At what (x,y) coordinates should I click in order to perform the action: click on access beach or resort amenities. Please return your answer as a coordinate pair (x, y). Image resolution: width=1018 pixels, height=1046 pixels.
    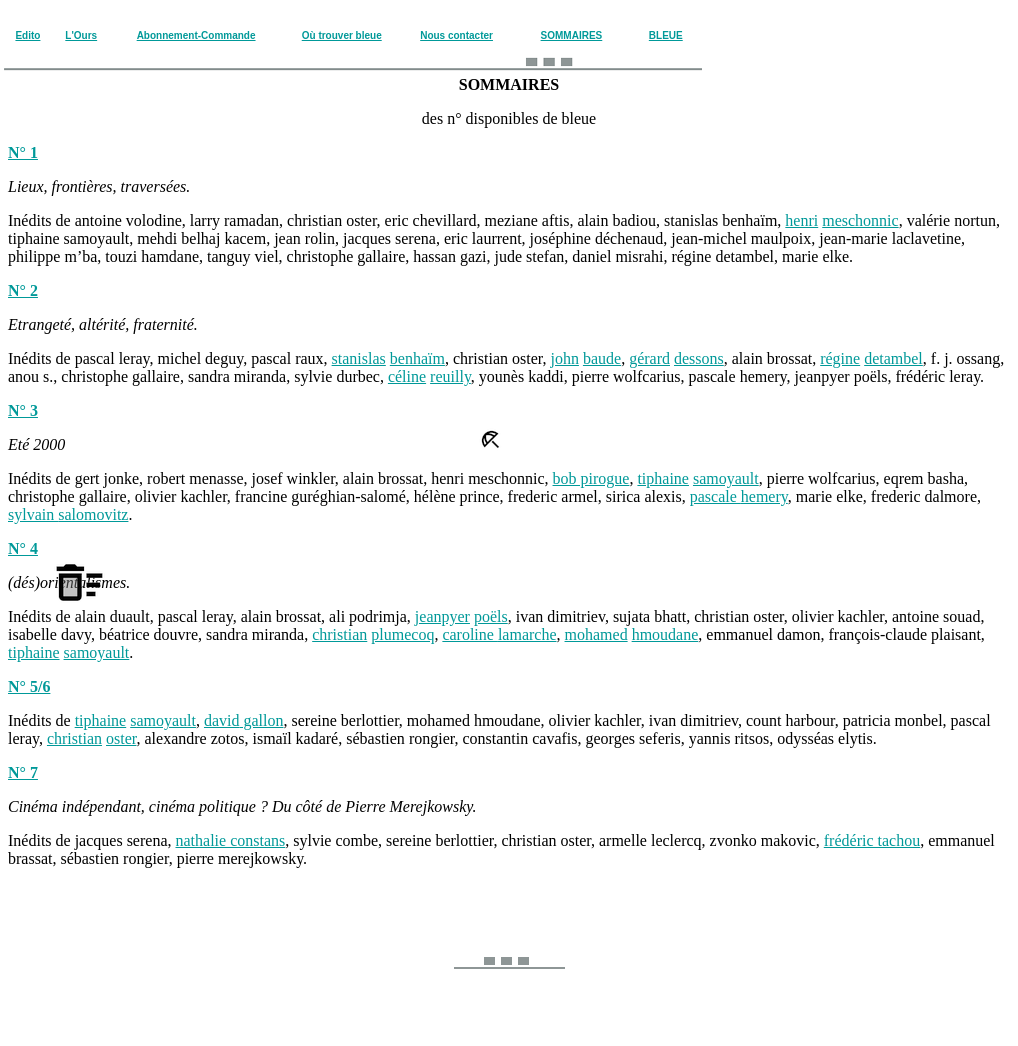
    Looking at the image, I should click on (490, 439).